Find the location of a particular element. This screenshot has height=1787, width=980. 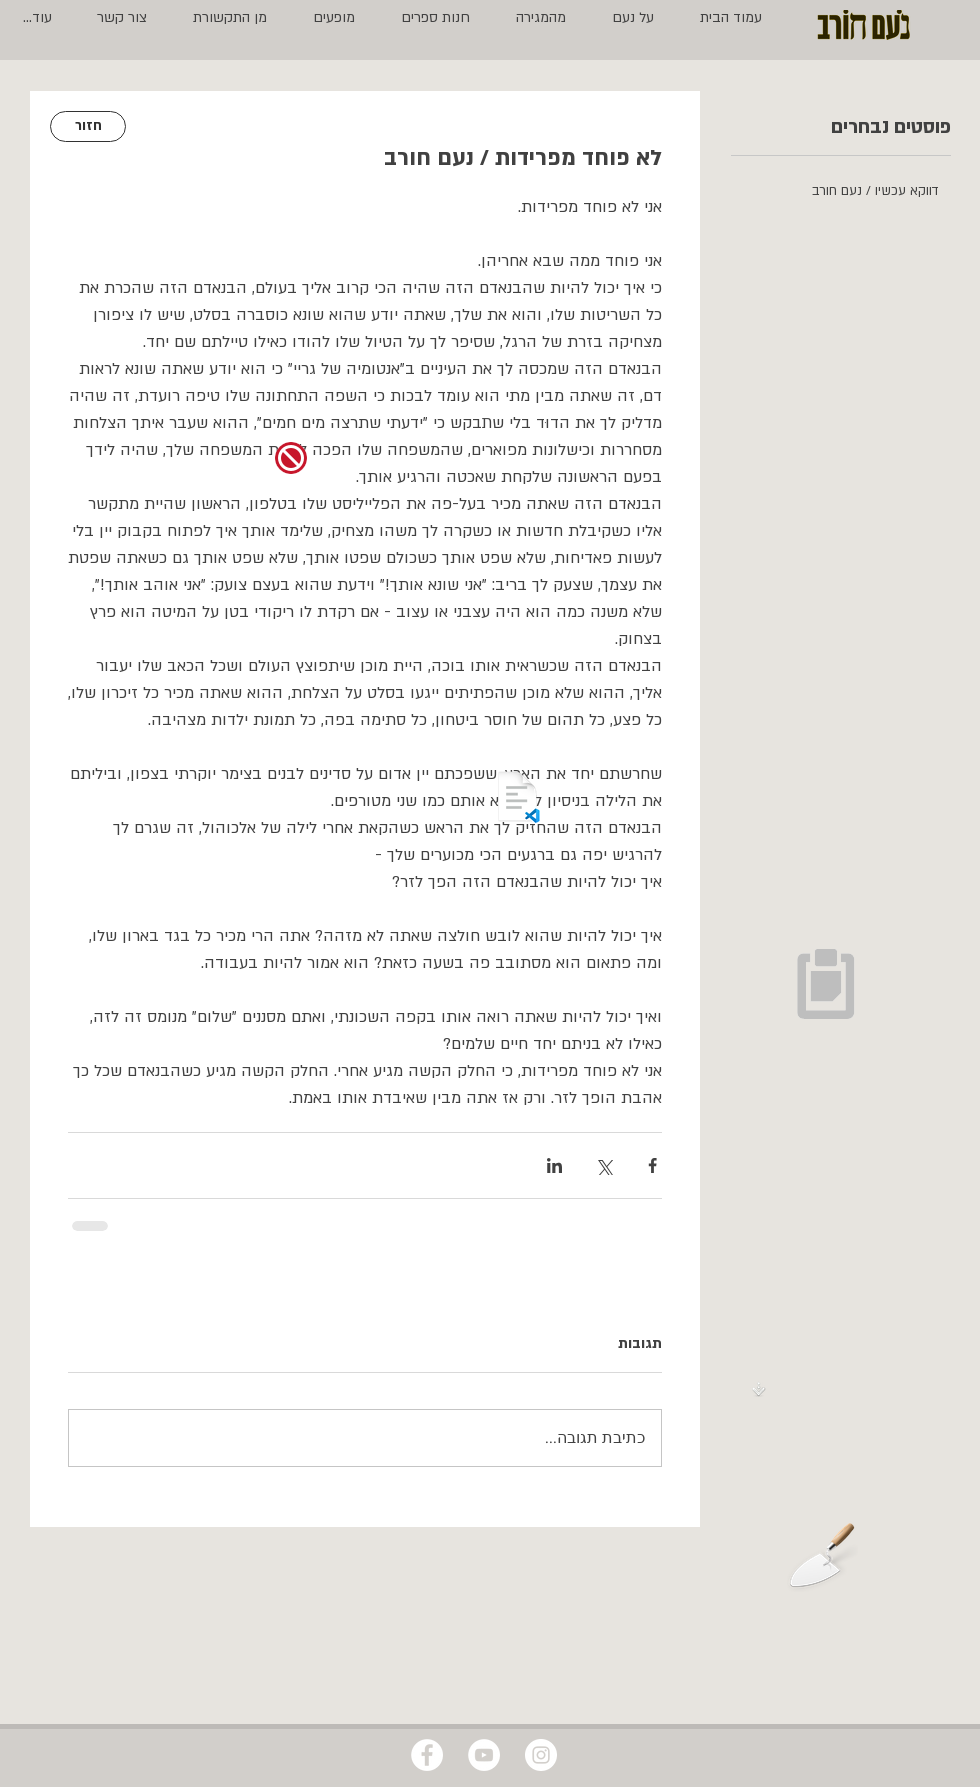

paste content from clipboard is located at coordinates (828, 984).